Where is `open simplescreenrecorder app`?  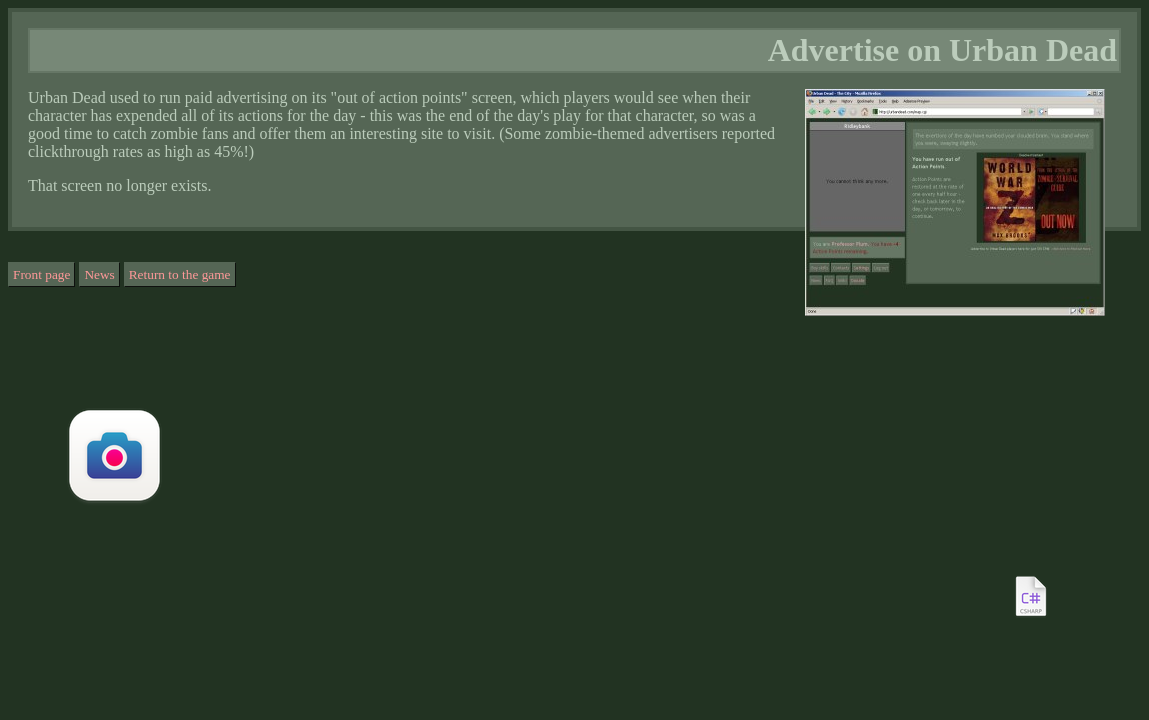
open simplescreenrecorder app is located at coordinates (114, 455).